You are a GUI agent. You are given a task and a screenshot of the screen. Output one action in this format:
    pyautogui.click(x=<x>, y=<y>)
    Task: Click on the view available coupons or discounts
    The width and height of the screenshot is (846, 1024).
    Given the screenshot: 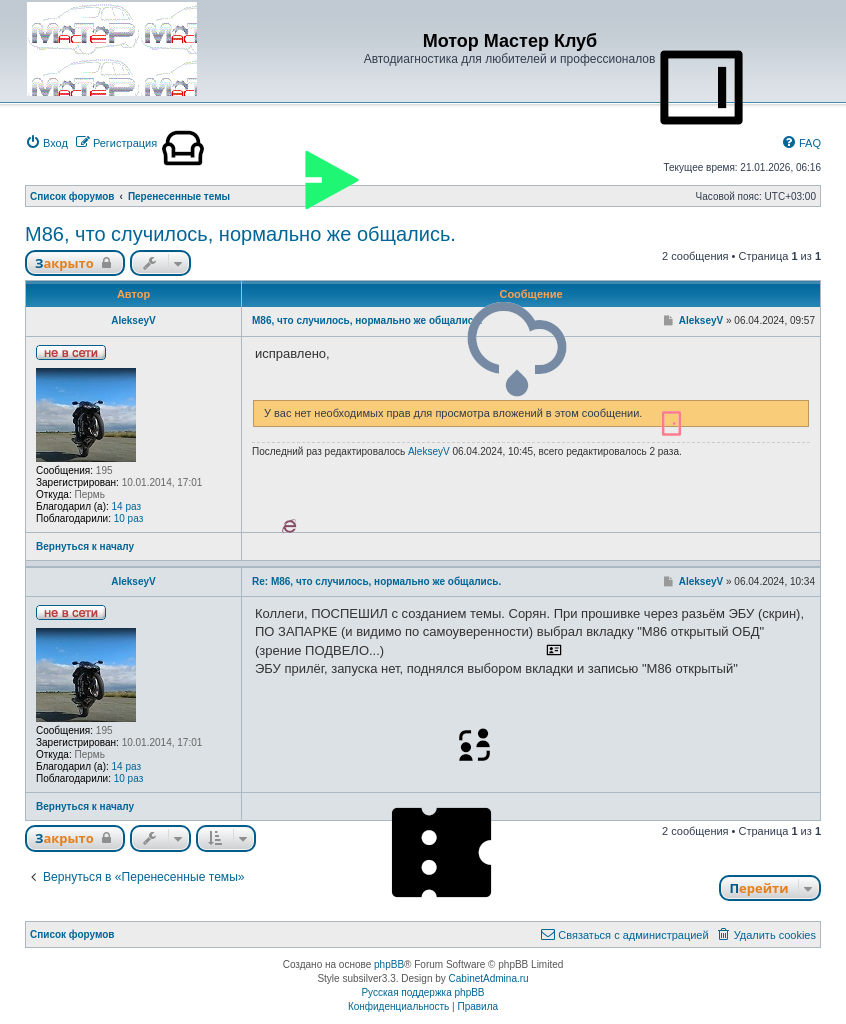 What is the action you would take?
    pyautogui.click(x=441, y=852)
    